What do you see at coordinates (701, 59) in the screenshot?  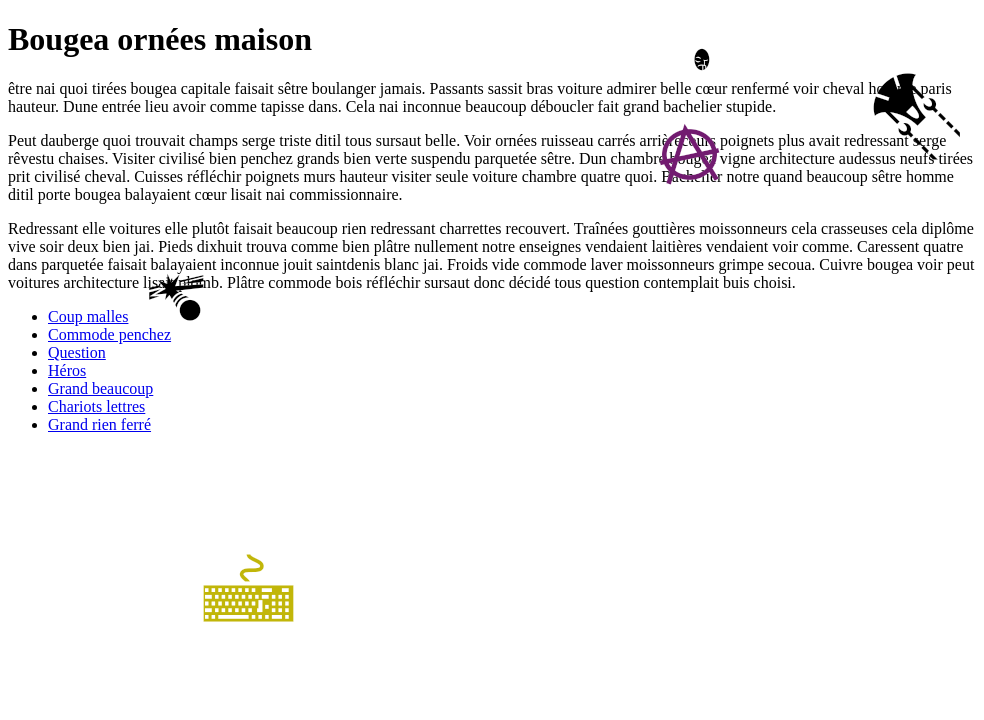 I see `indicates a defeated or knocked out character` at bounding box center [701, 59].